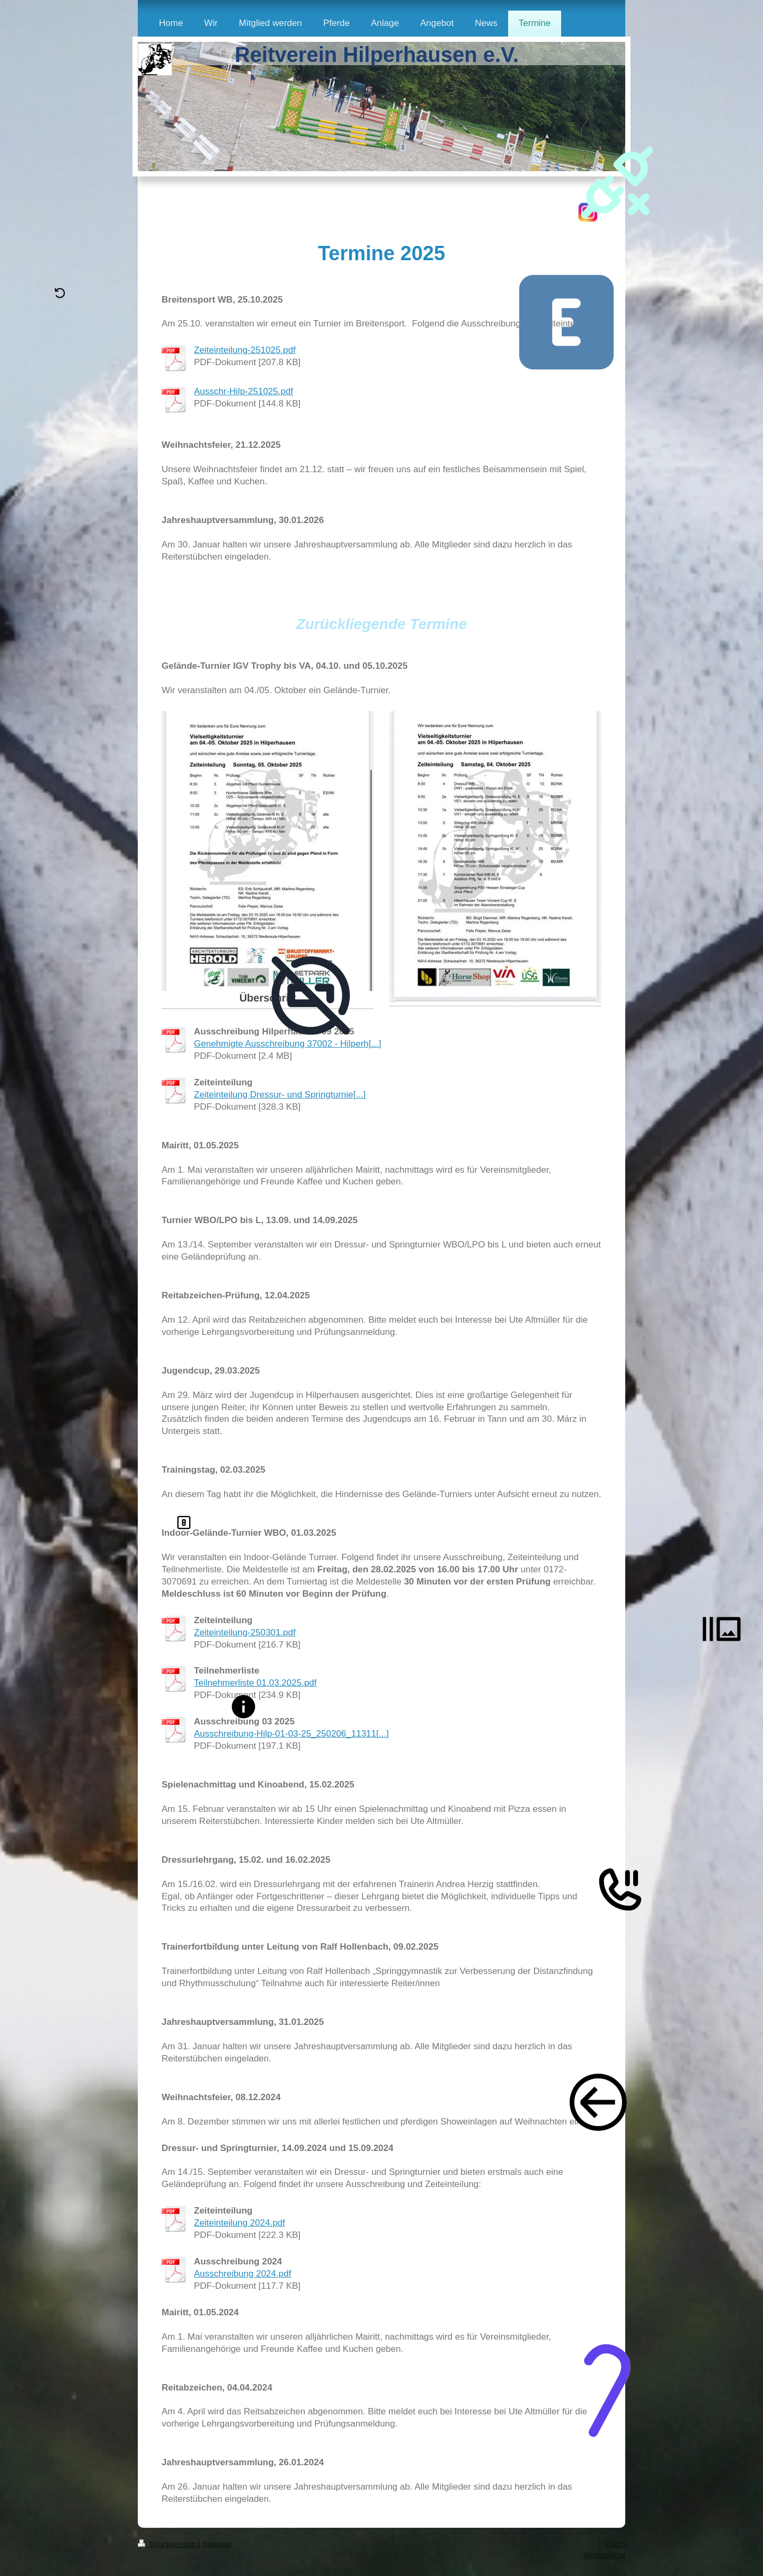 The width and height of the screenshot is (763, 2576). What do you see at coordinates (607, 2391) in the screenshot?
I see `accessibility support or mobility assistance` at bounding box center [607, 2391].